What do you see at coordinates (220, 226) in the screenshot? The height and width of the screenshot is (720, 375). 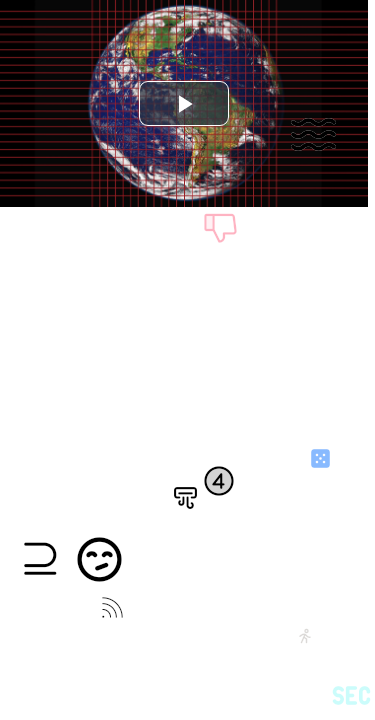 I see `dislike or downvote content` at bounding box center [220, 226].